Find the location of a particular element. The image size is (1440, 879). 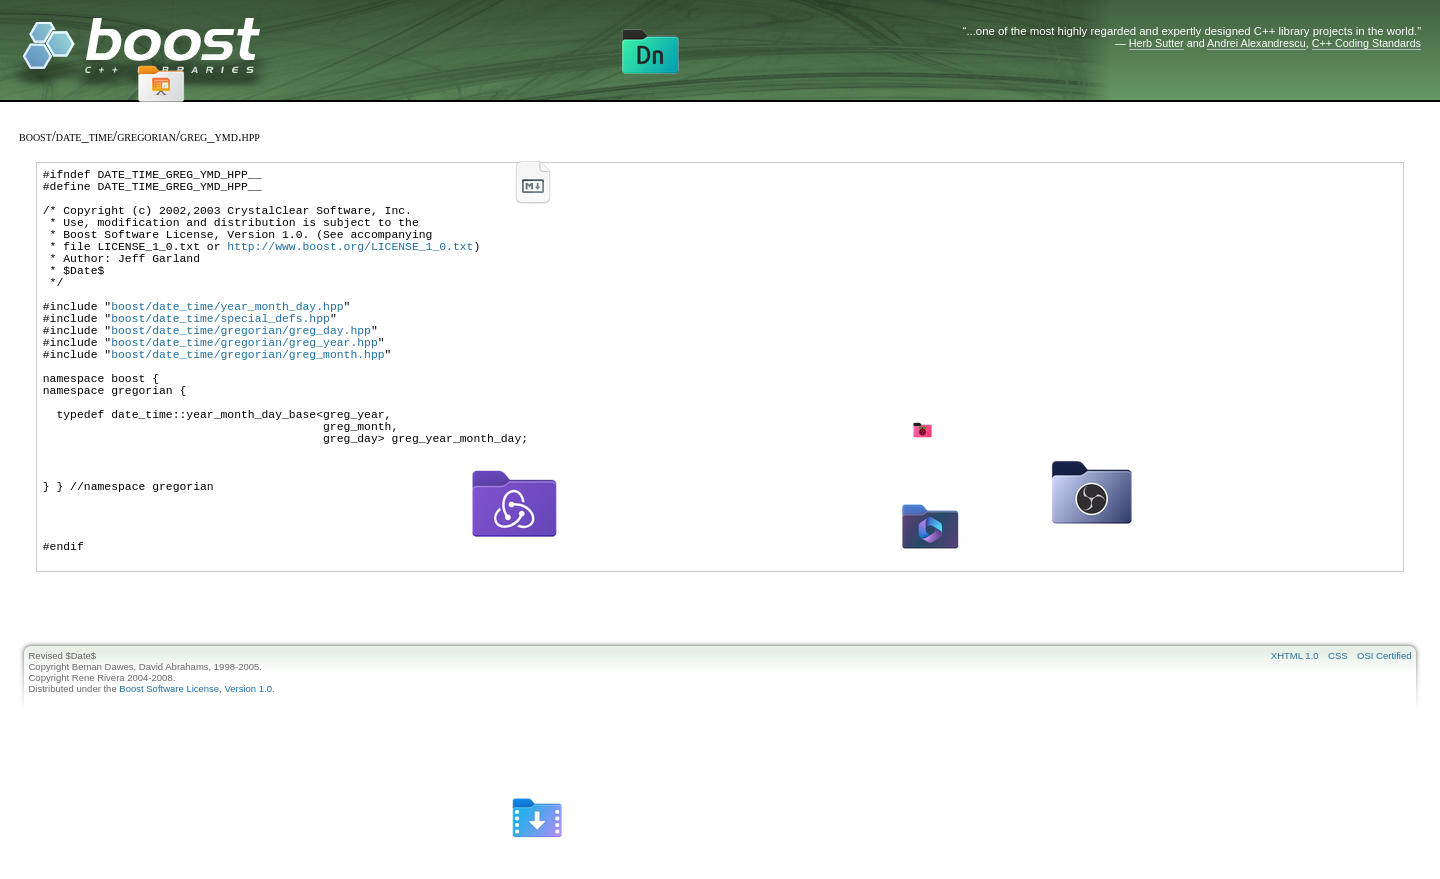

open OBS Studio project files folder is located at coordinates (1091, 494).